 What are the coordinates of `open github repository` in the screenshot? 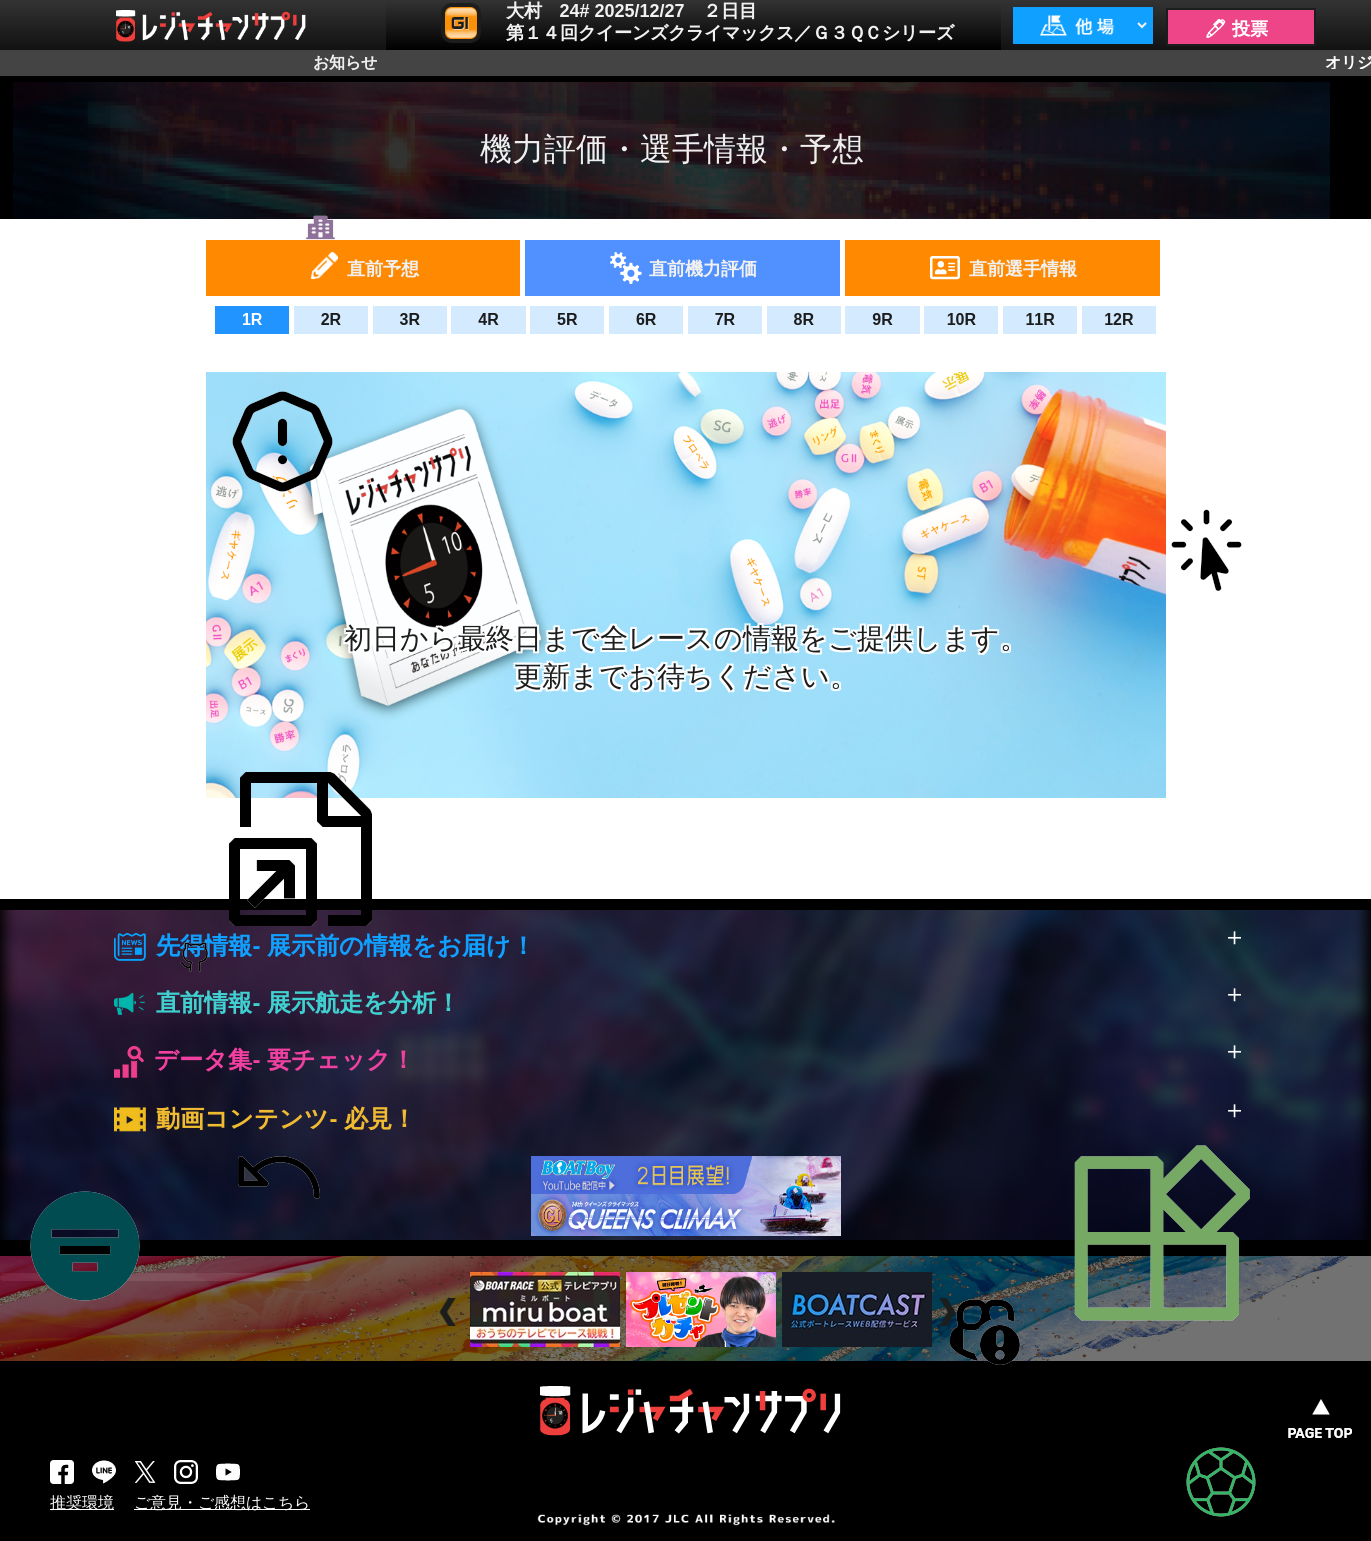 It's located at (194, 957).